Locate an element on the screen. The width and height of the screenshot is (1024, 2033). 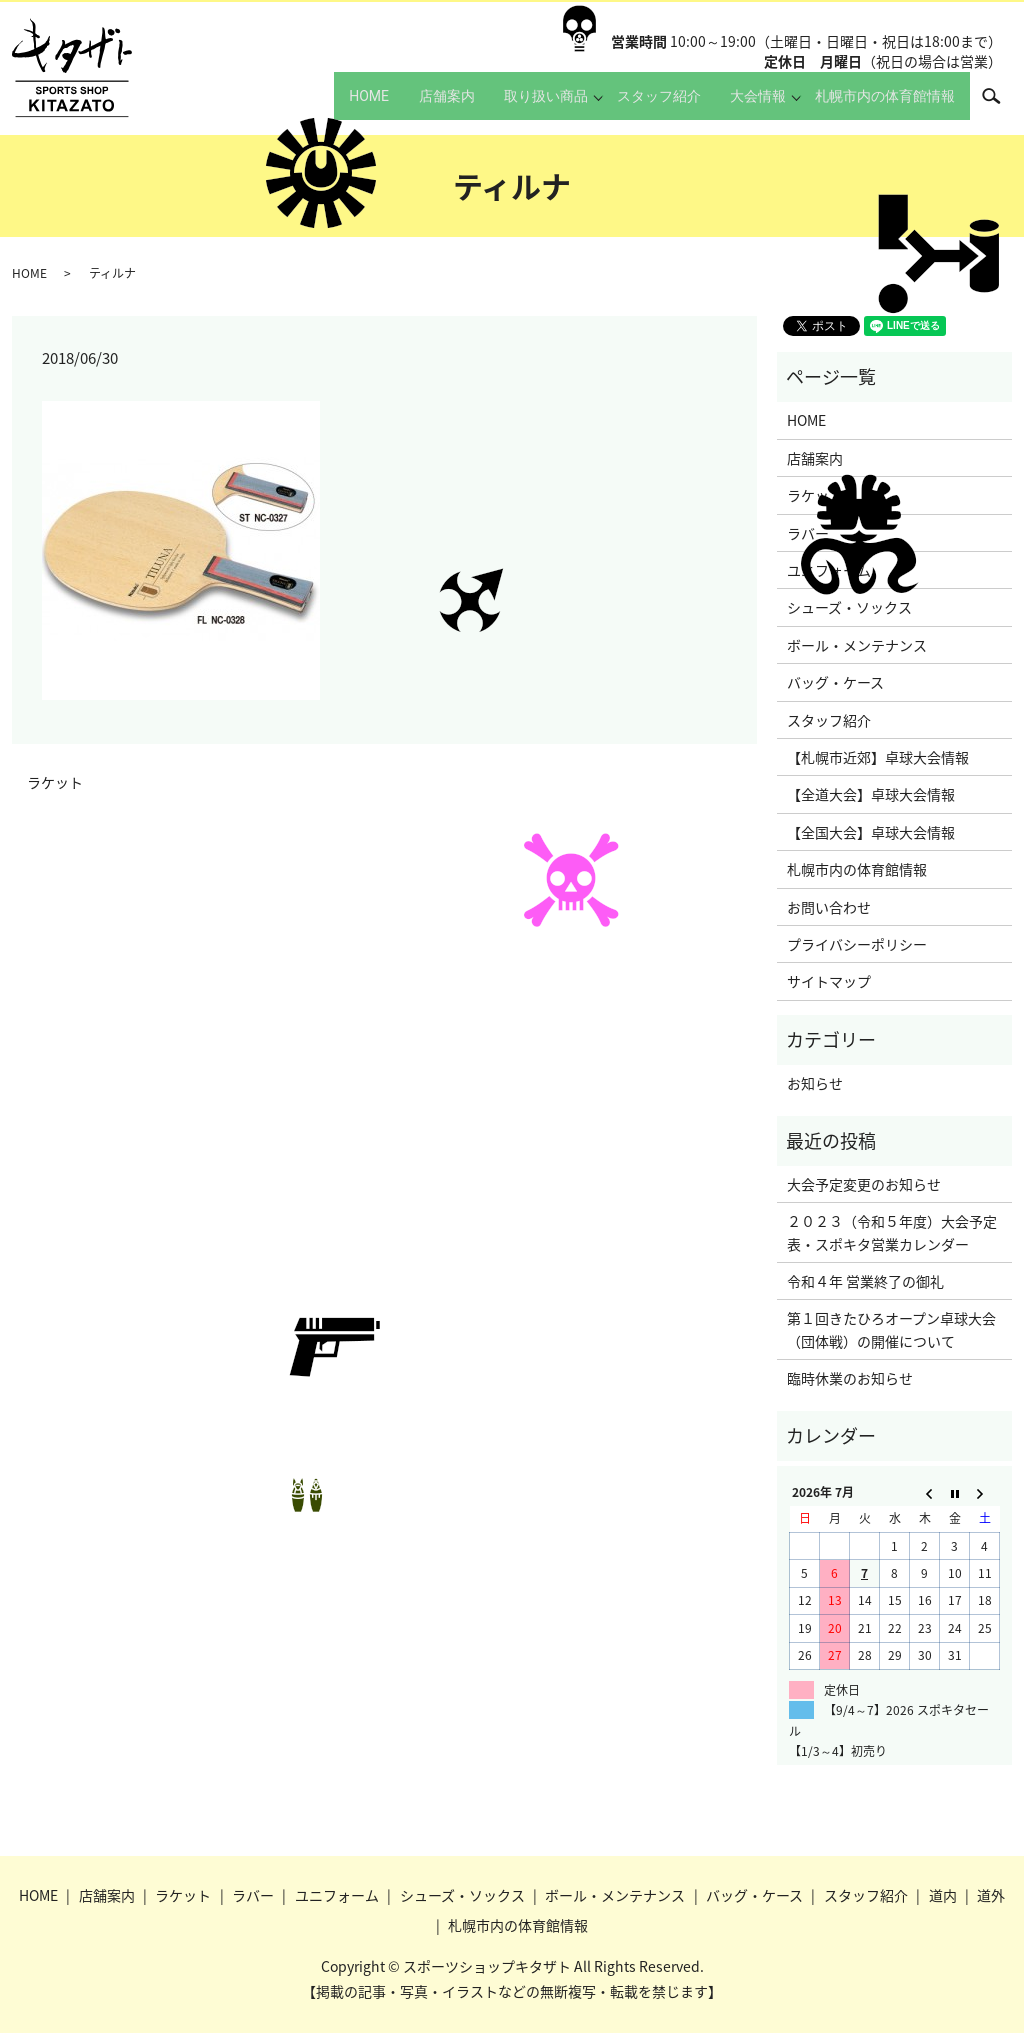
indicates hazardous environment or toxic area in game is located at coordinates (579, 28).